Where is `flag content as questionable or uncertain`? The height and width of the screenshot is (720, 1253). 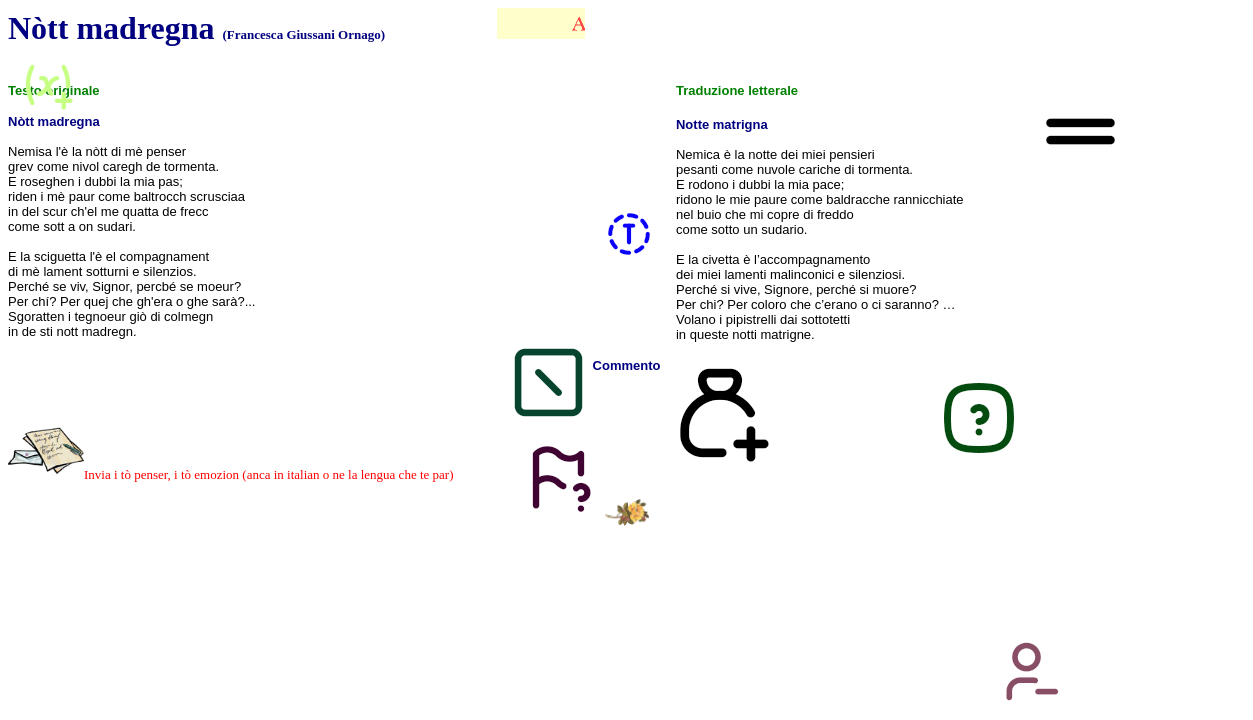 flag content as questionable or uncertain is located at coordinates (558, 476).